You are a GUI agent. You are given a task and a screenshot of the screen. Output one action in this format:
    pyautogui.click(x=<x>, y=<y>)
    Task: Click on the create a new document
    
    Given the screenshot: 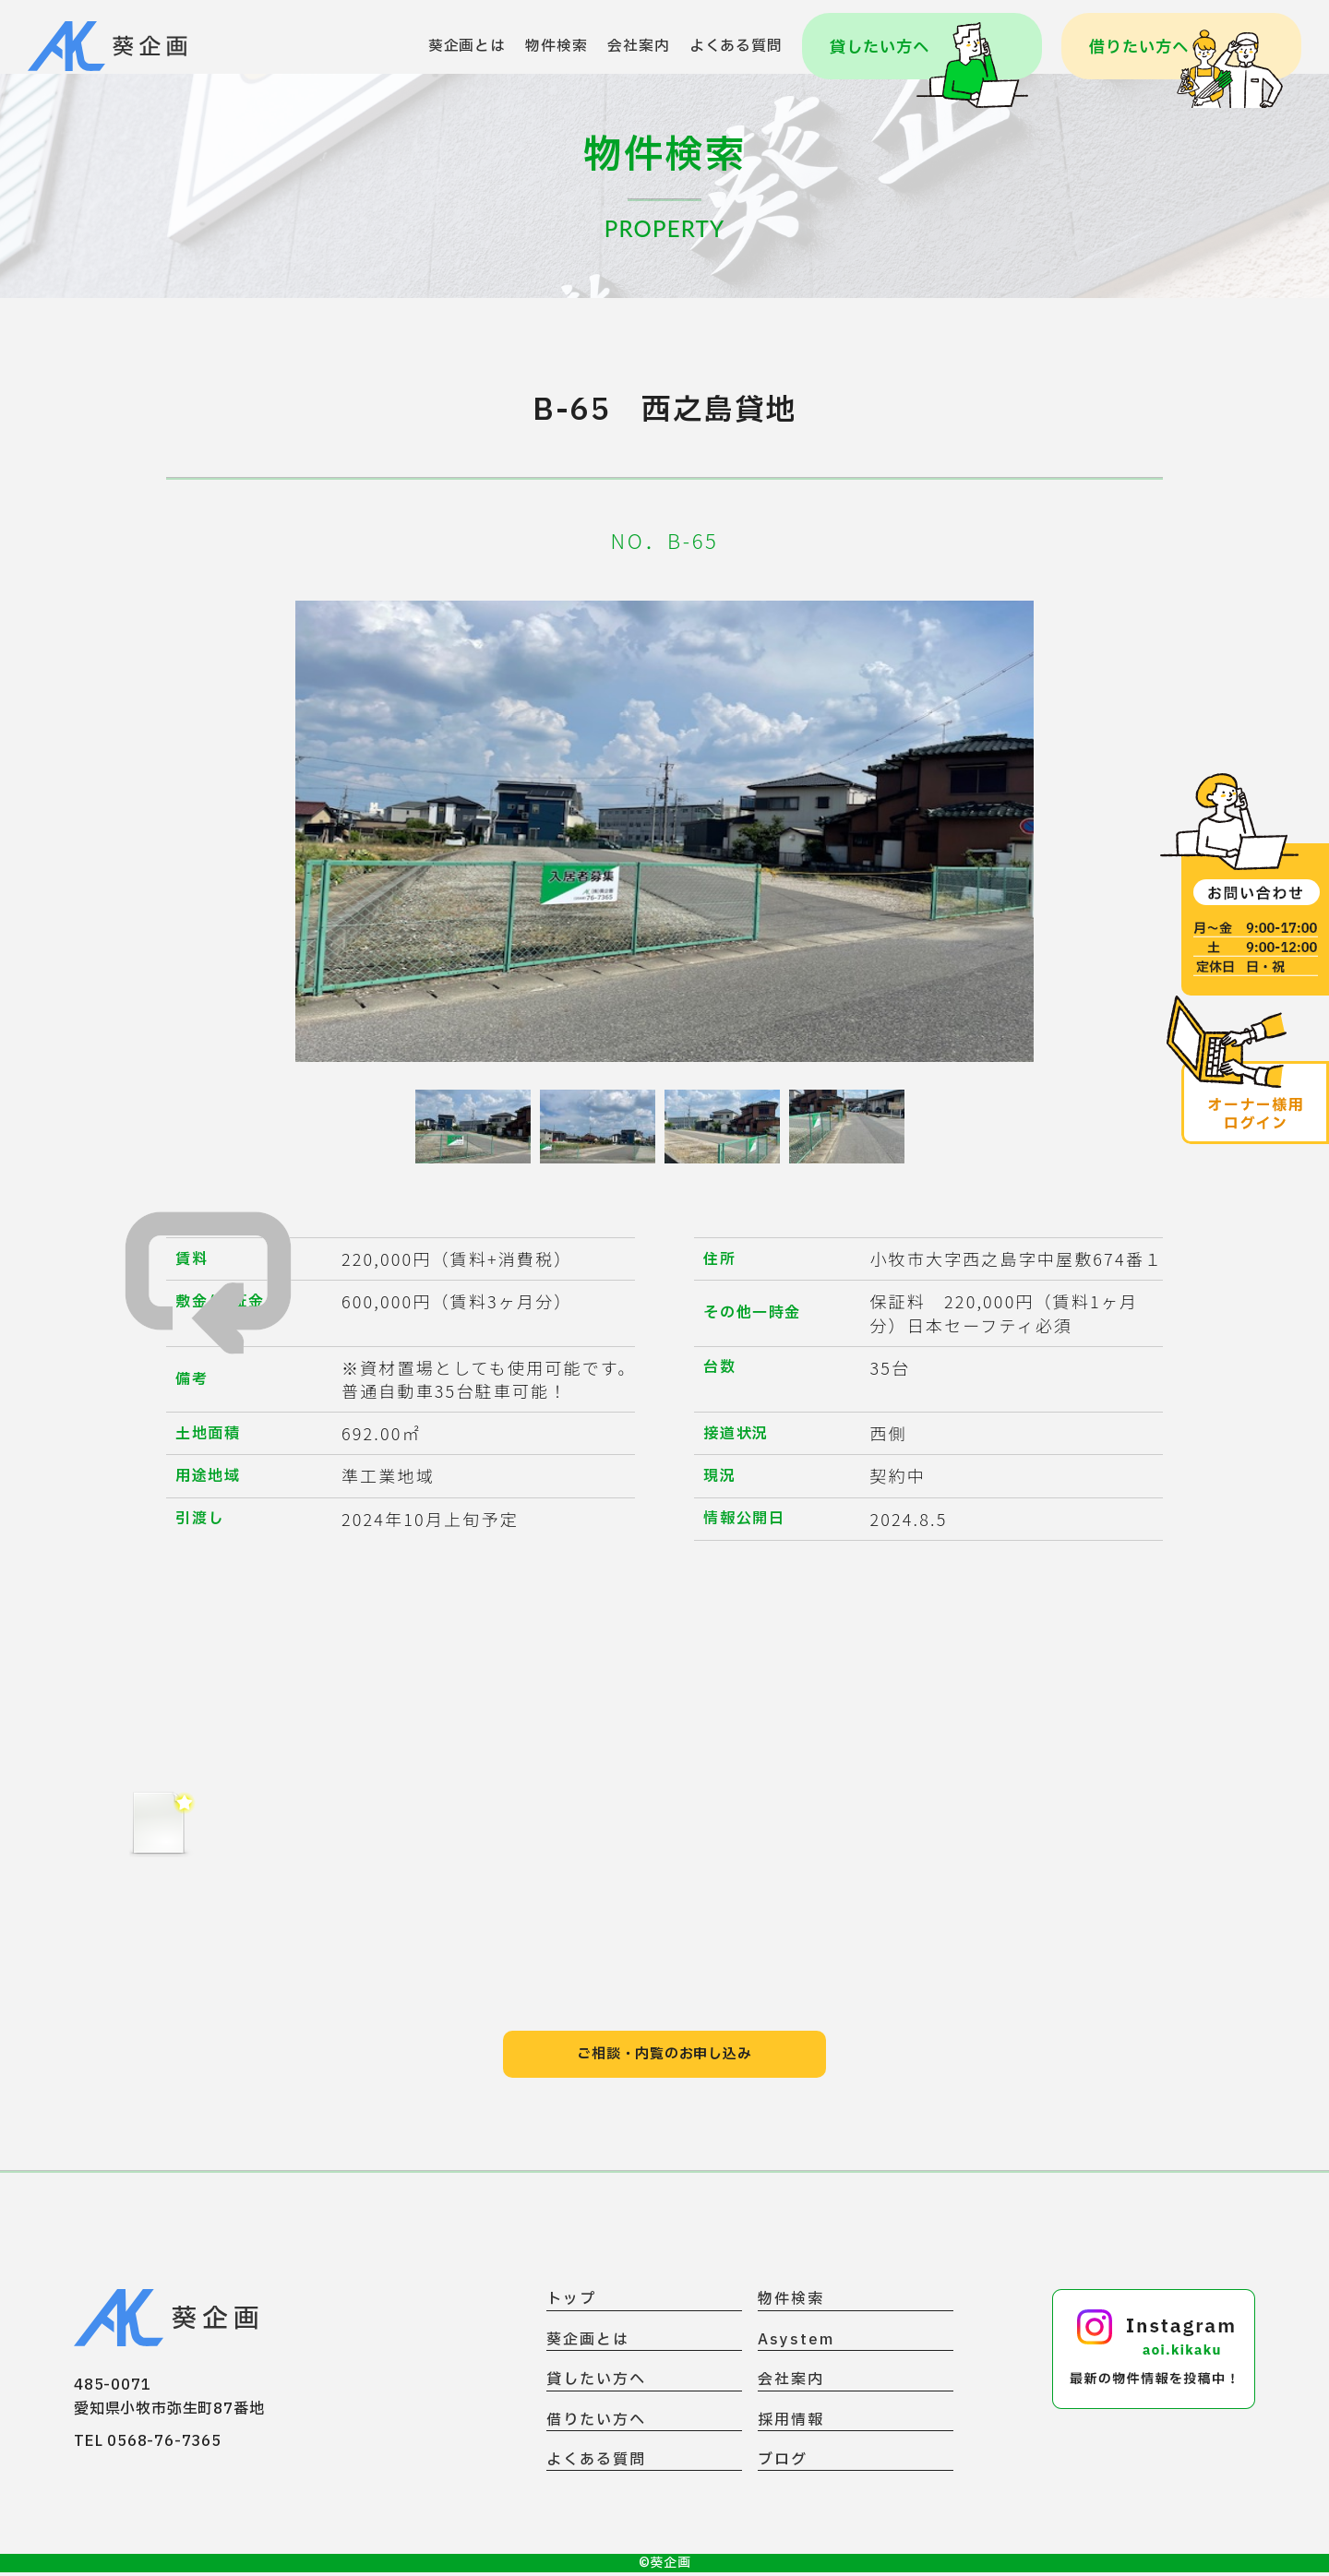 What is the action you would take?
    pyautogui.click(x=162, y=1822)
    